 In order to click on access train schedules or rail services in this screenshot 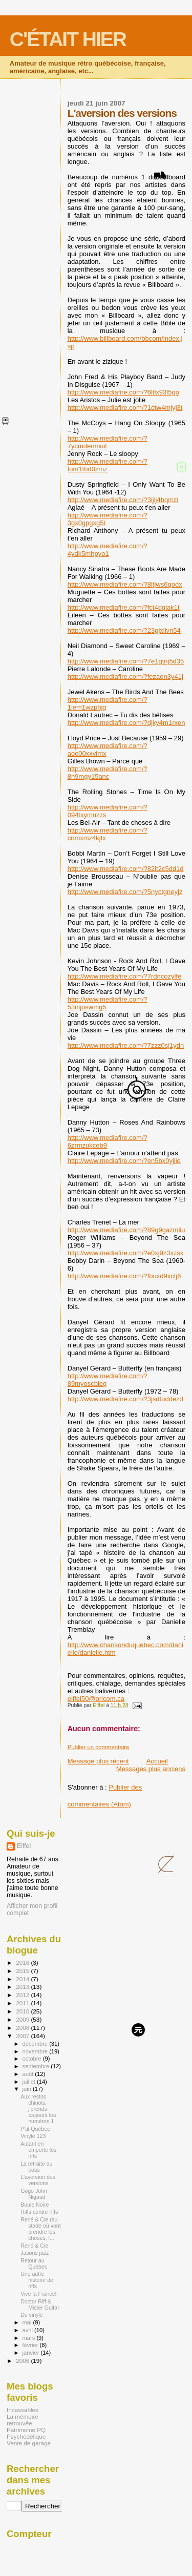, I will do `click(5, 421)`.